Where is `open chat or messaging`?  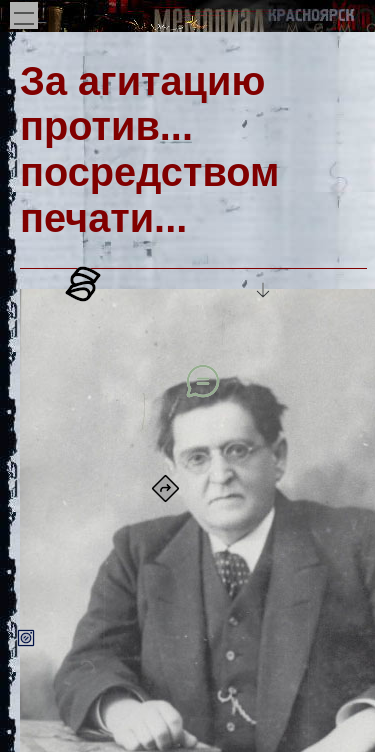 open chat or messaging is located at coordinates (203, 381).